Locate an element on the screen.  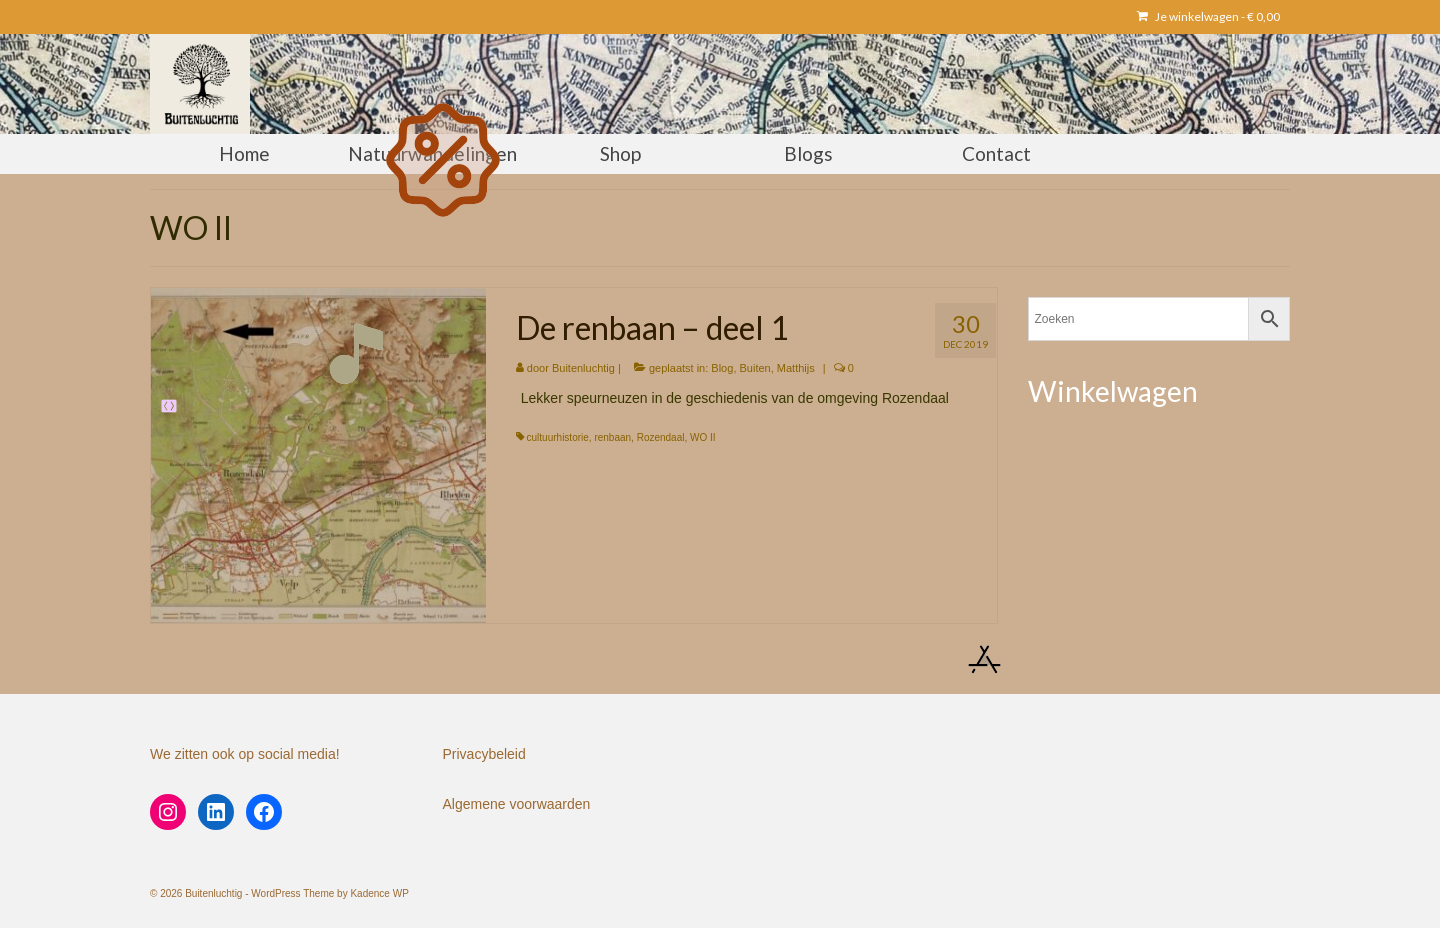
open the app store is located at coordinates (984, 660).